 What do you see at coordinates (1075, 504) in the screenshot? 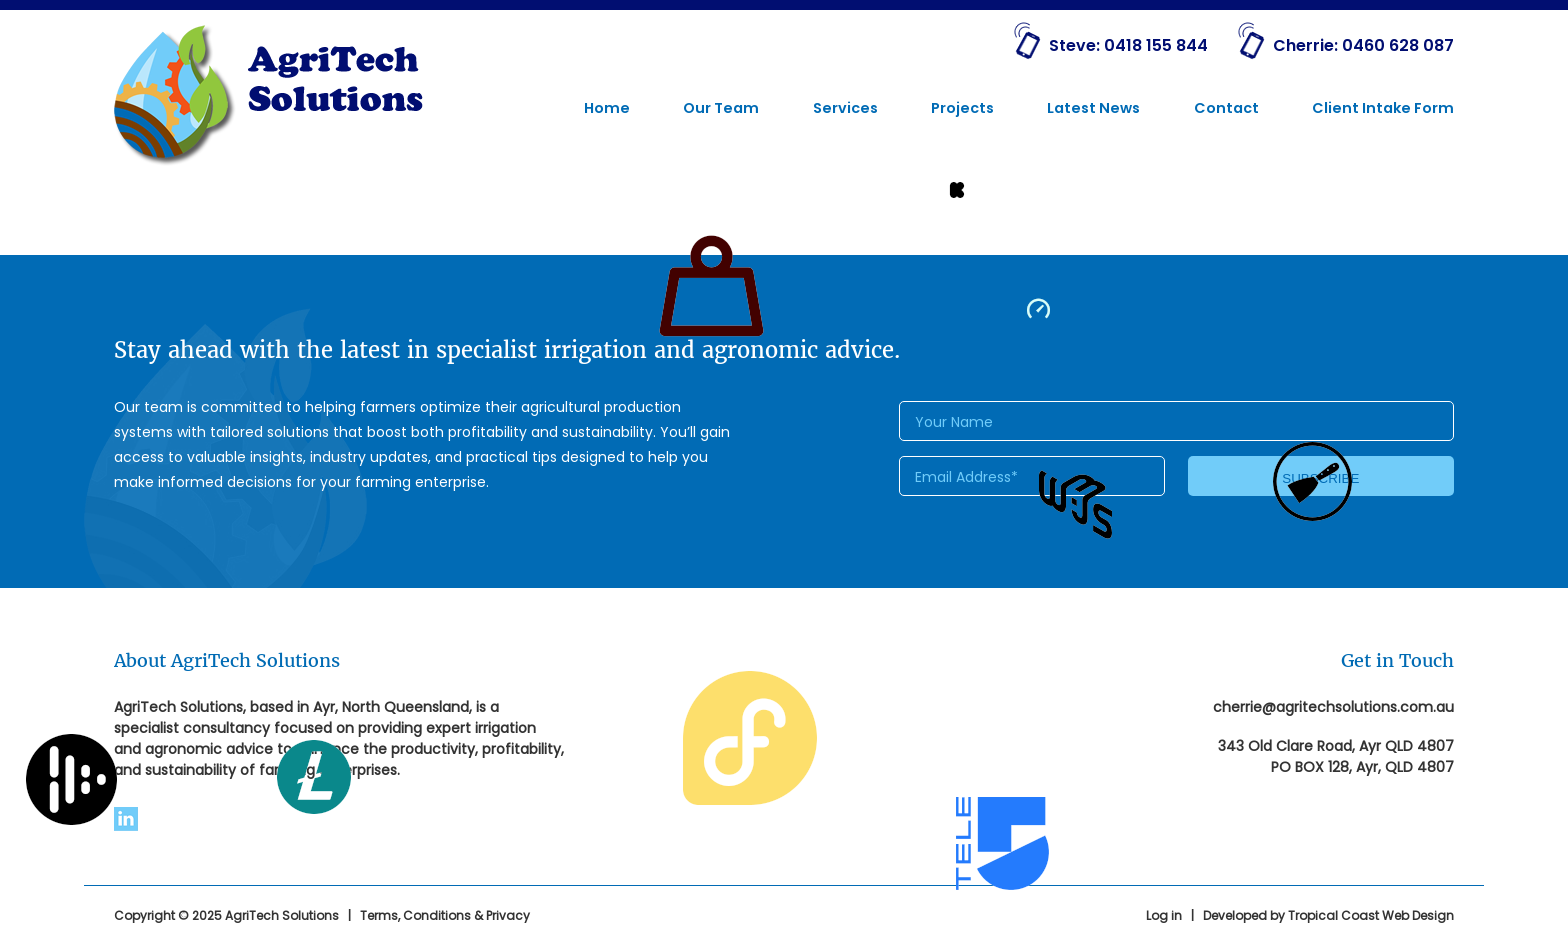
I see `web3.js library or project branding` at bounding box center [1075, 504].